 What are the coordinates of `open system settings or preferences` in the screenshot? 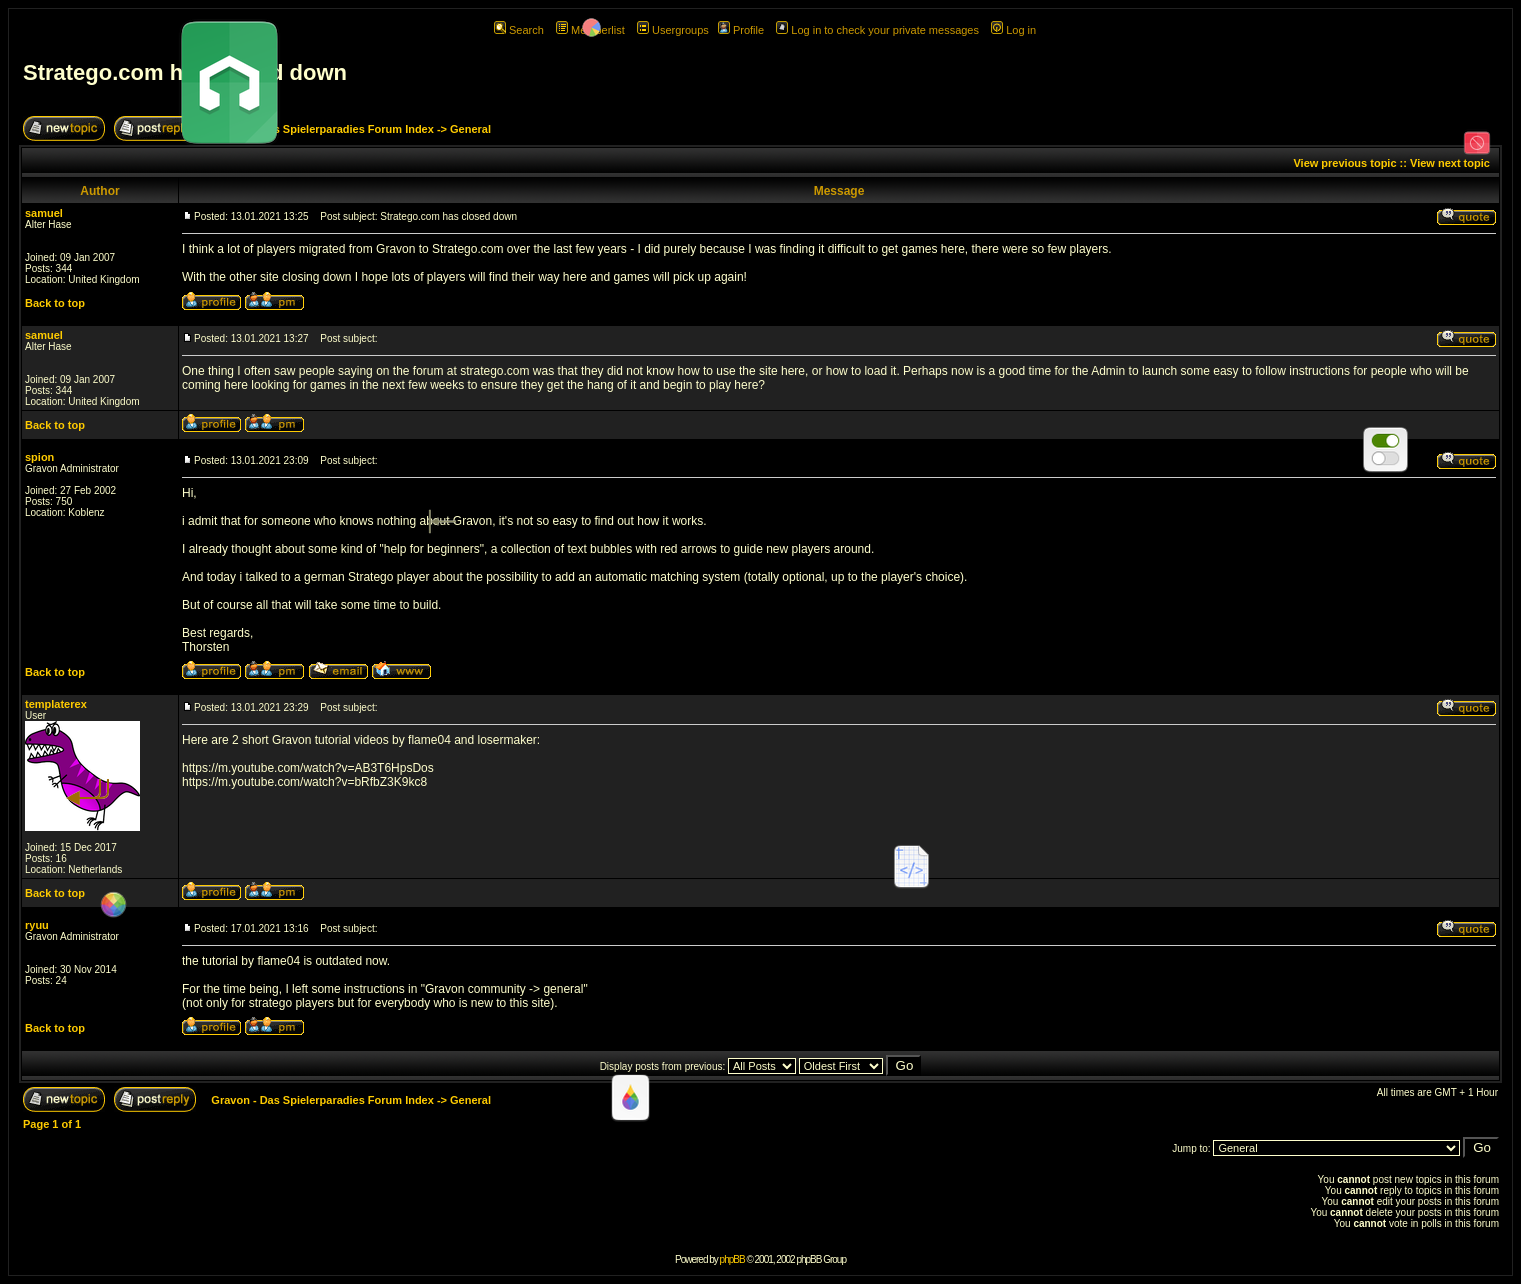 It's located at (1385, 449).